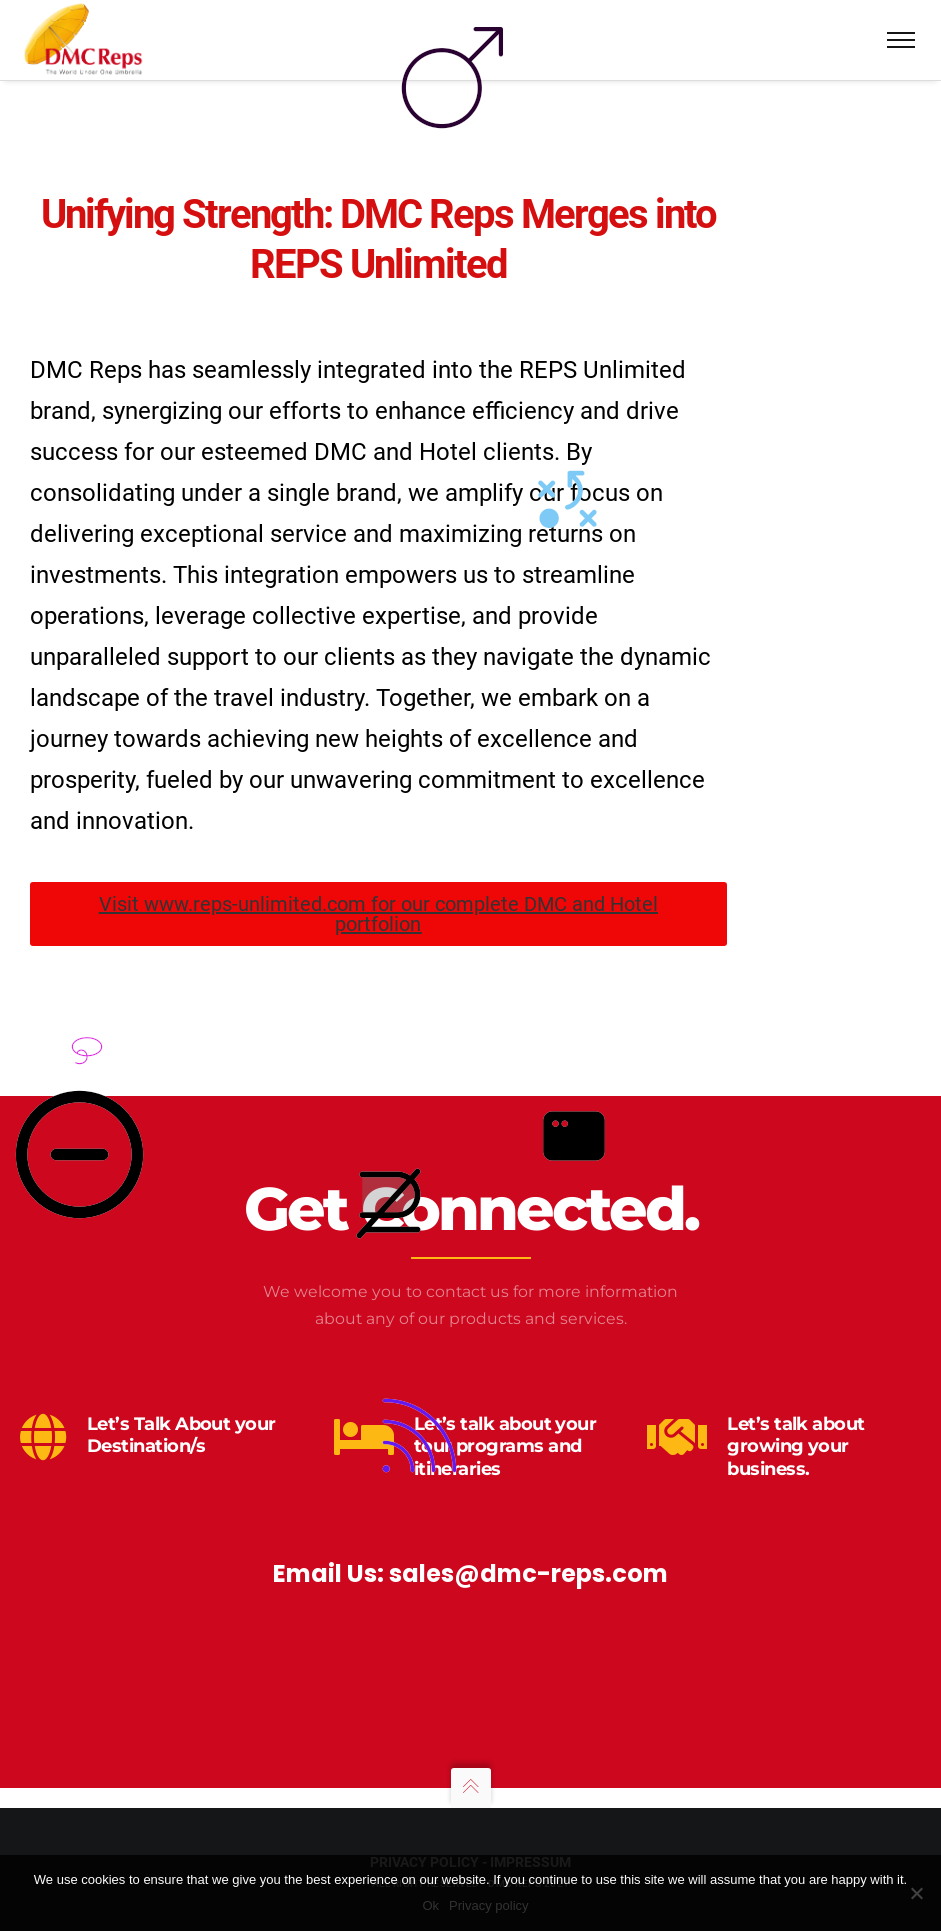 The width and height of the screenshot is (941, 1931). I want to click on indicates set is not a superset of another in mathematical notation, so click(388, 1203).